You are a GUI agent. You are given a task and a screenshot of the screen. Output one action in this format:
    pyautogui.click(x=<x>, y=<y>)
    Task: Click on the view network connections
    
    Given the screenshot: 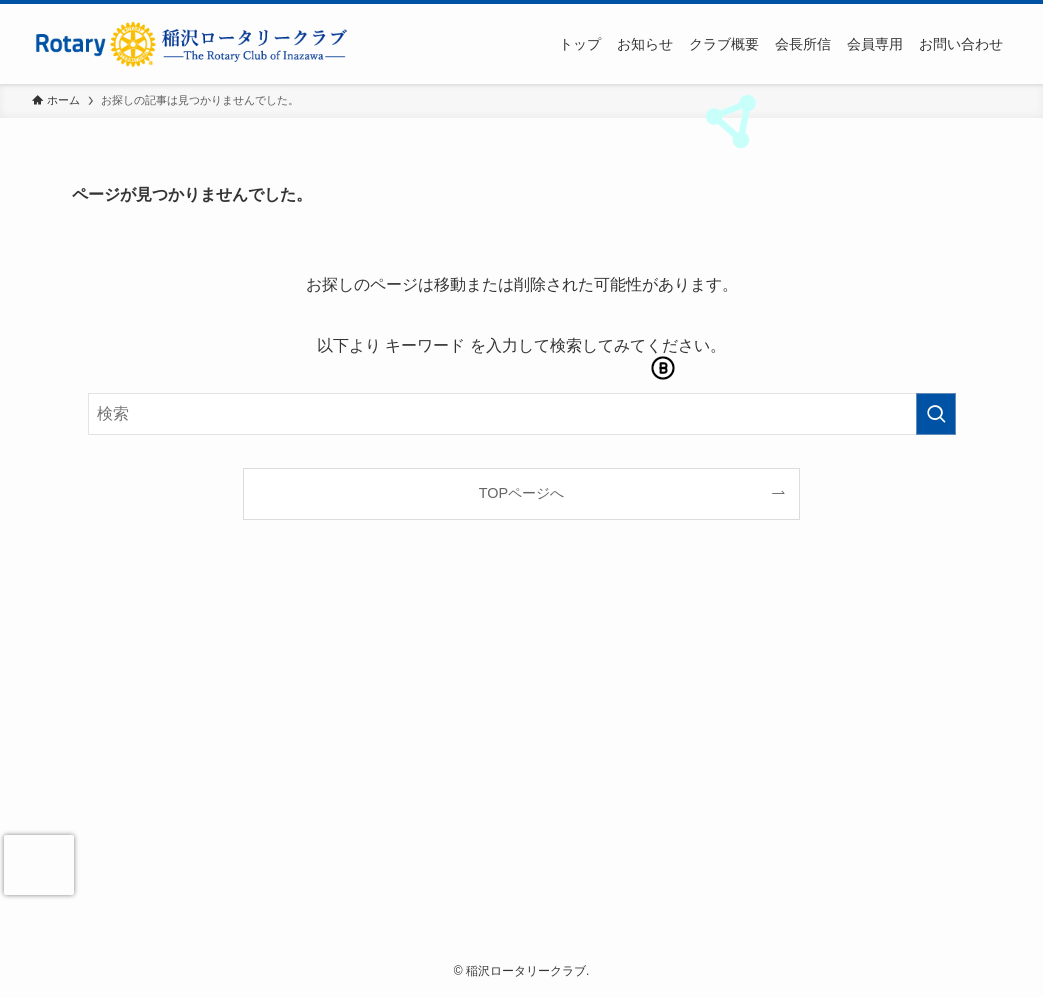 What is the action you would take?
    pyautogui.click(x=732, y=121)
    